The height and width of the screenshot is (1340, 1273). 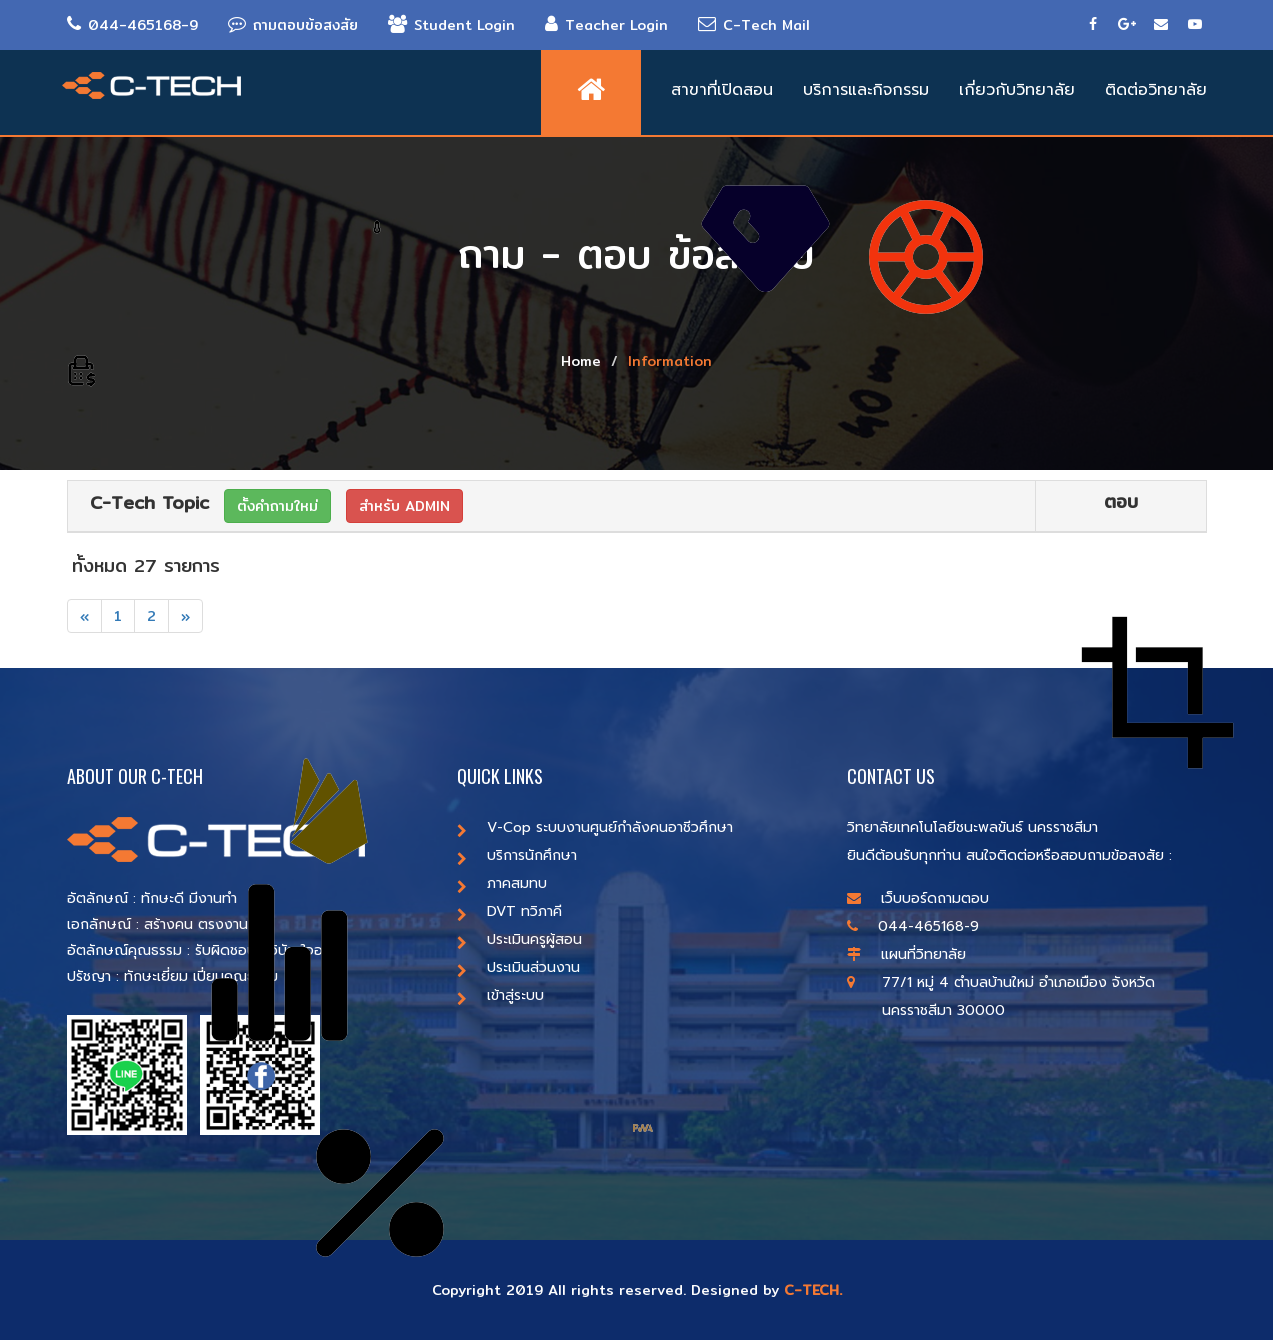 What do you see at coordinates (81, 371) in the screenshot?
I see `open point of sale system` at bounding box center [81, 371].